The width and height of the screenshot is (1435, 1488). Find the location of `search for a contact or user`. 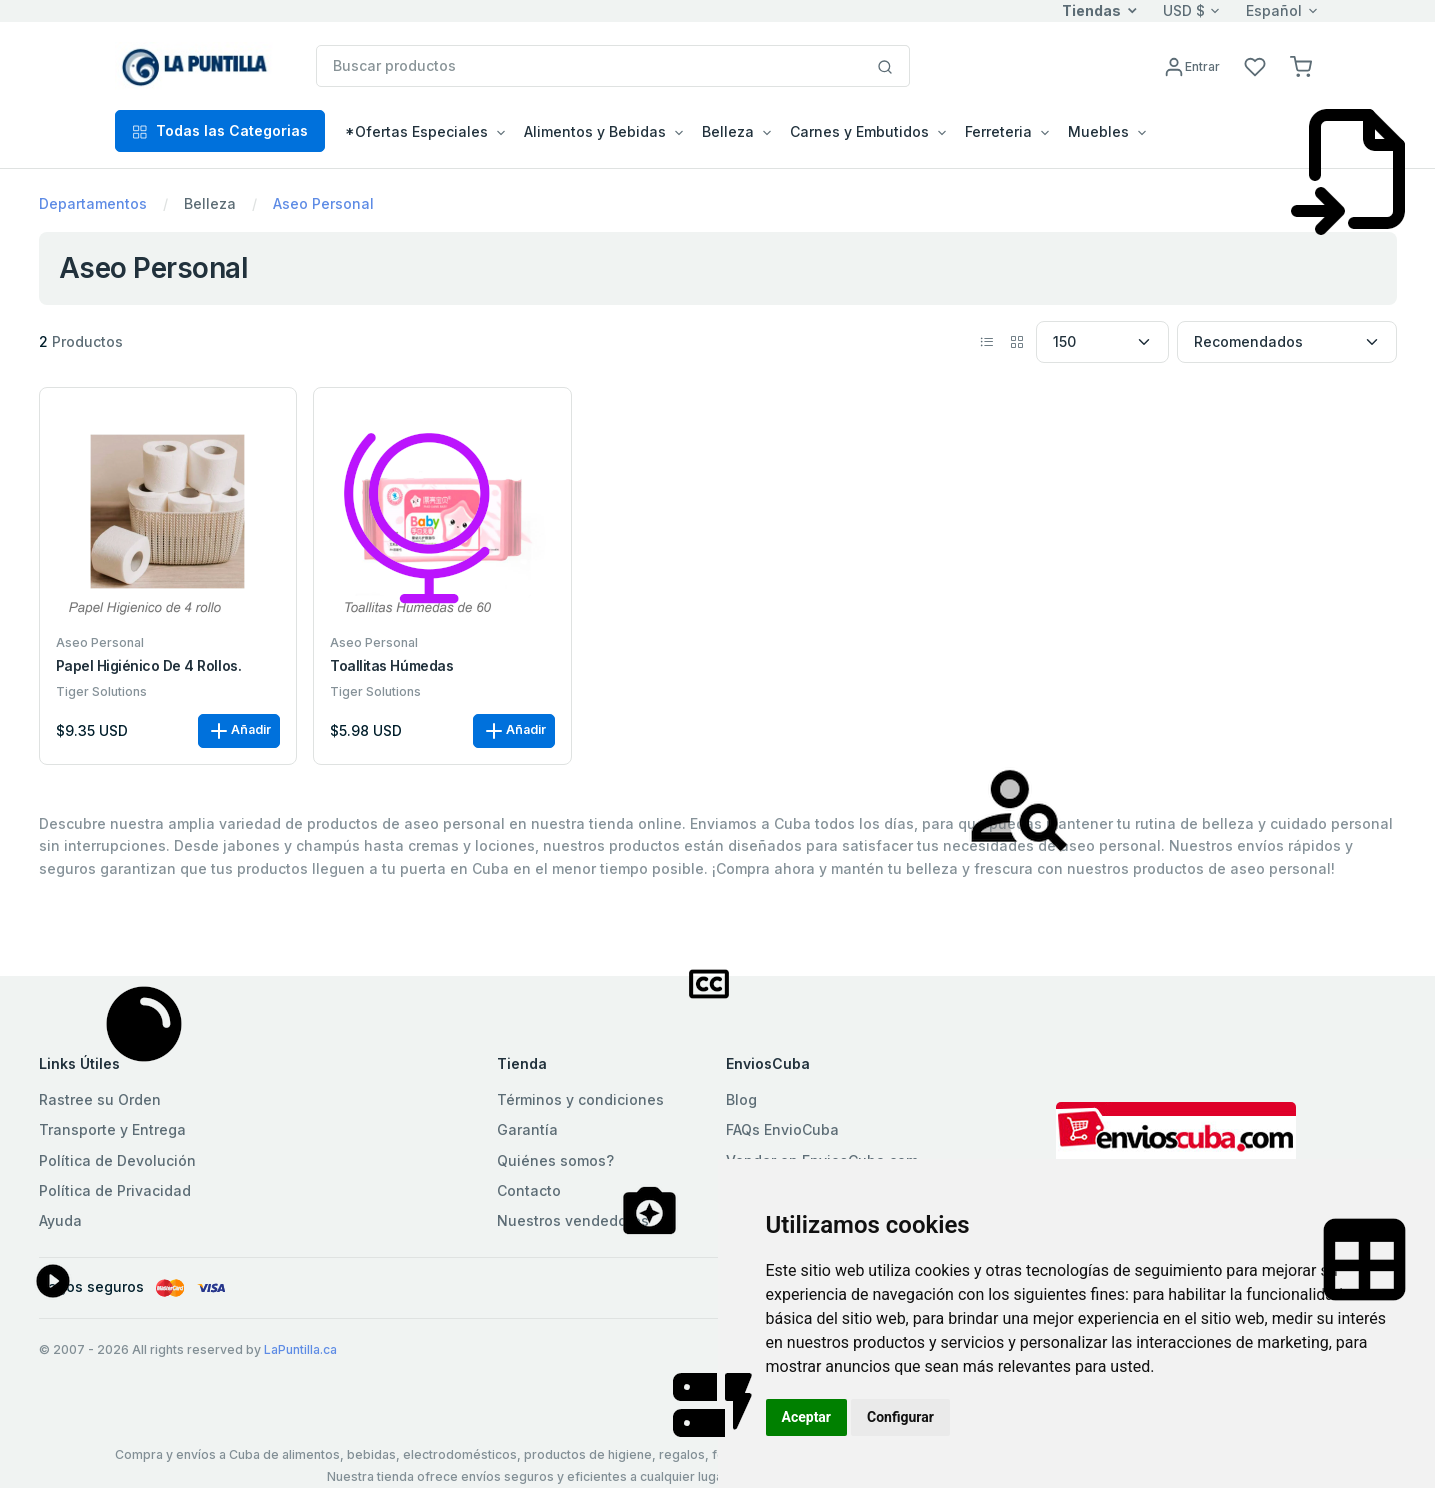

search for a contact or user is located at coordinates (1019, 803).